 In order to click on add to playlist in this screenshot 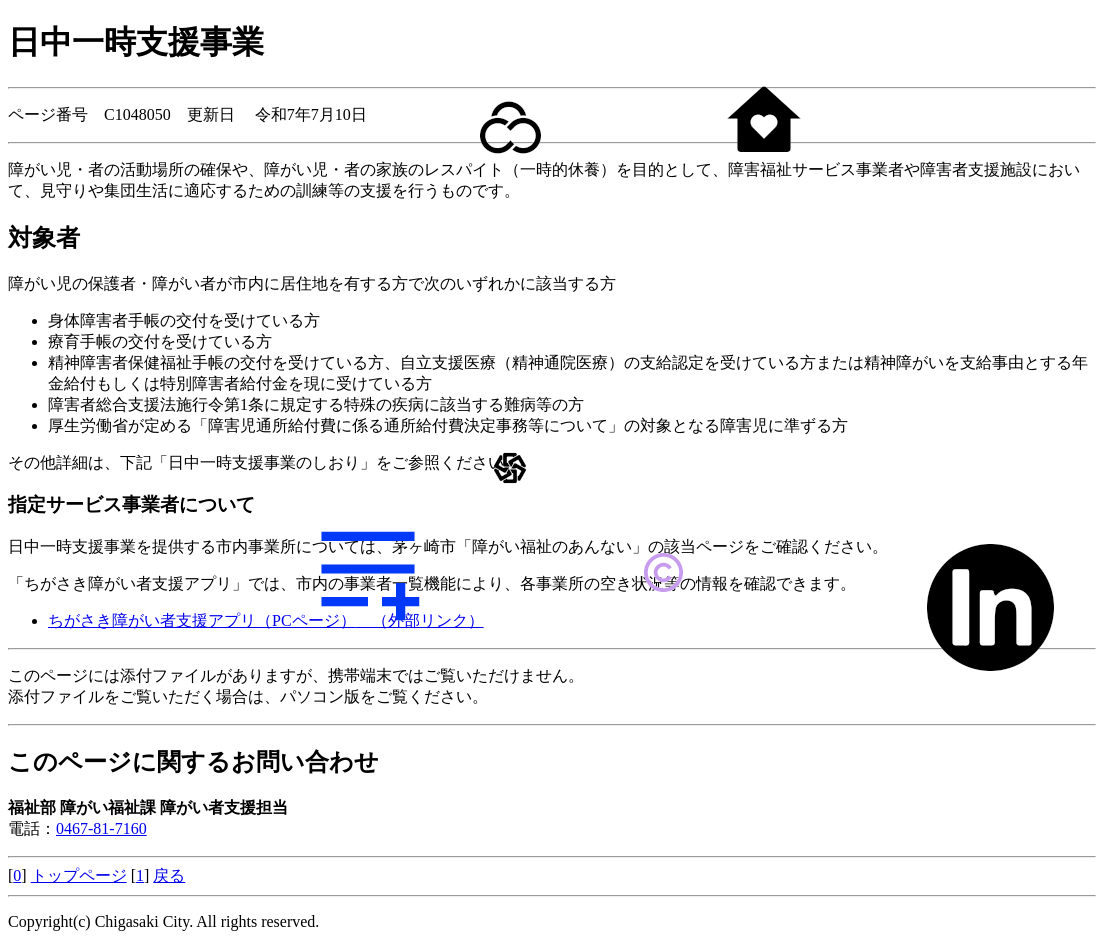, I will do `click(368, 569)`.